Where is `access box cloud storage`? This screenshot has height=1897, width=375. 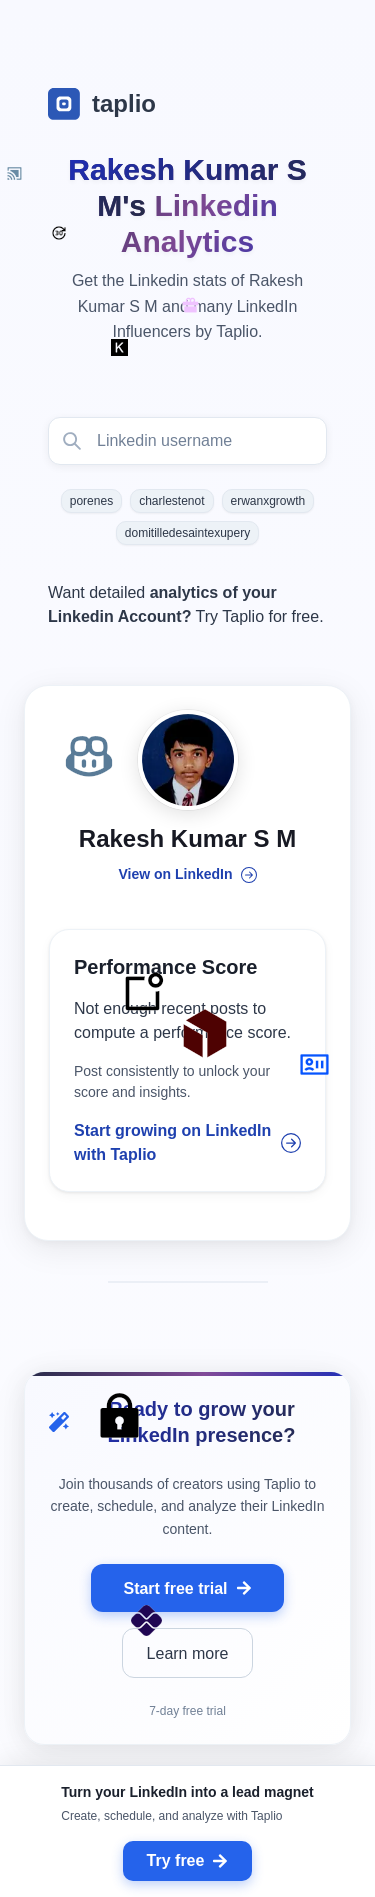
access box cloud storage is located at coordinates (205, 1034).